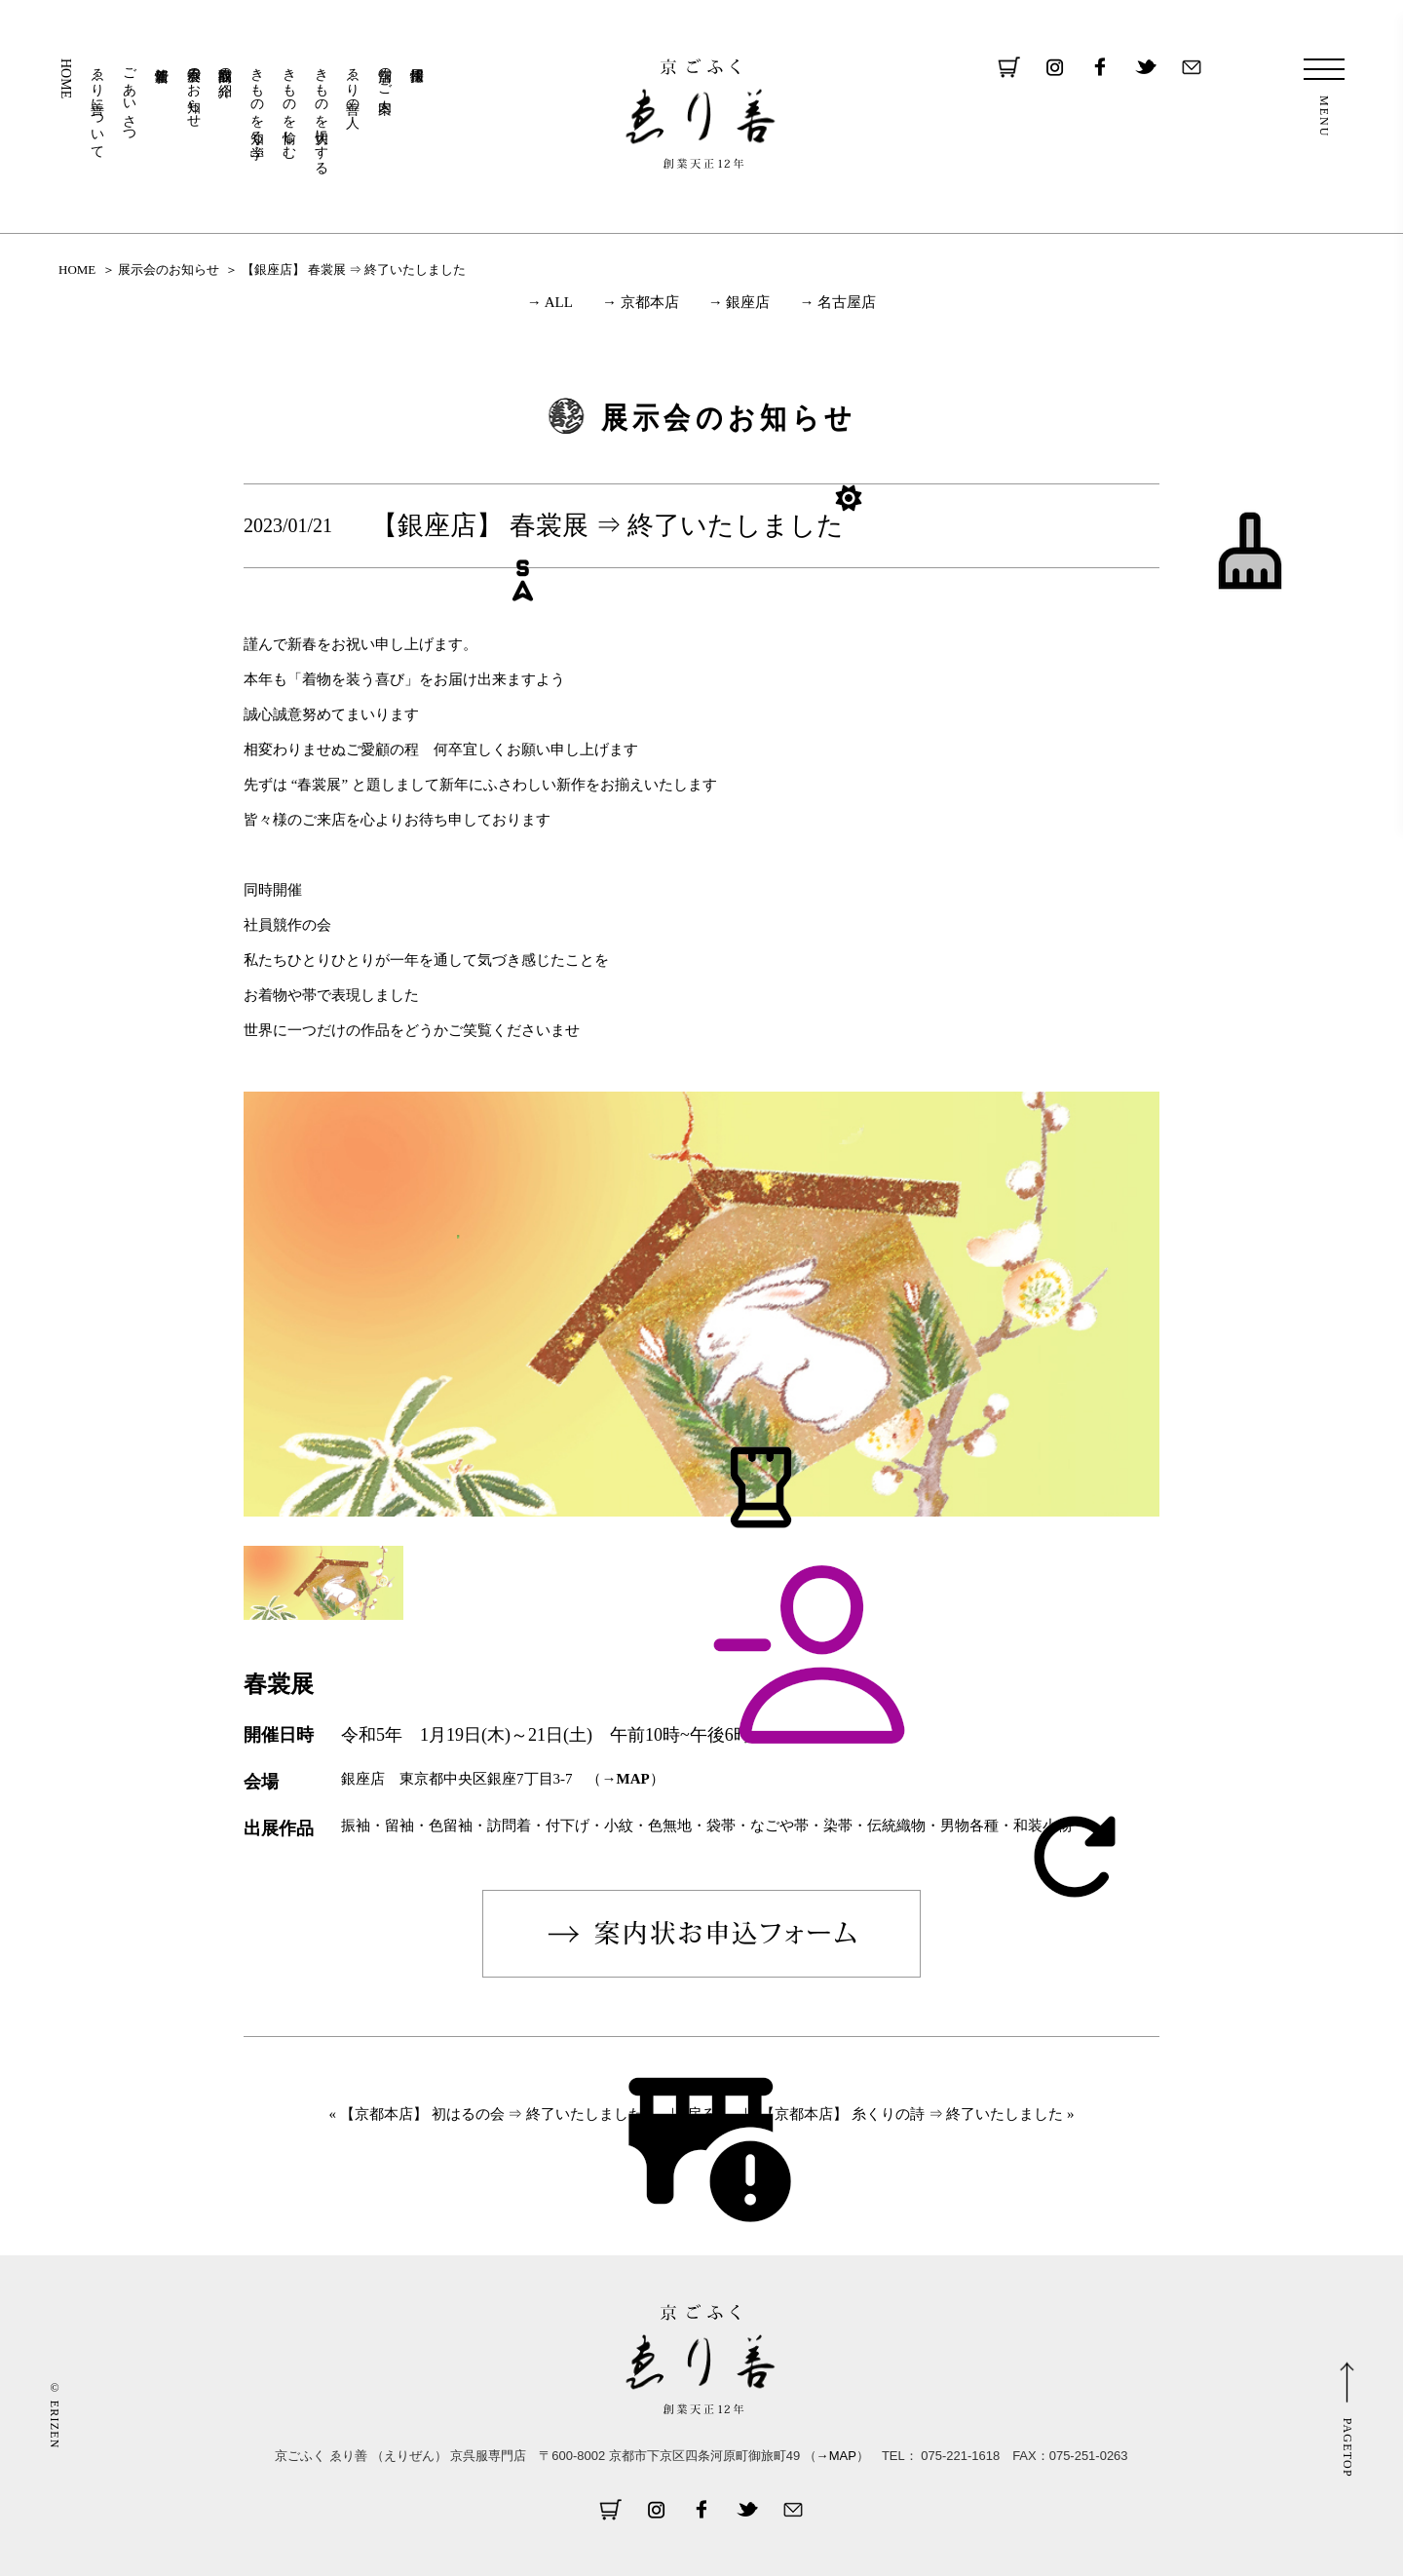  Describe the element at coordinates (522, 580) in the screenshot. I see `navigate southward` at that location.